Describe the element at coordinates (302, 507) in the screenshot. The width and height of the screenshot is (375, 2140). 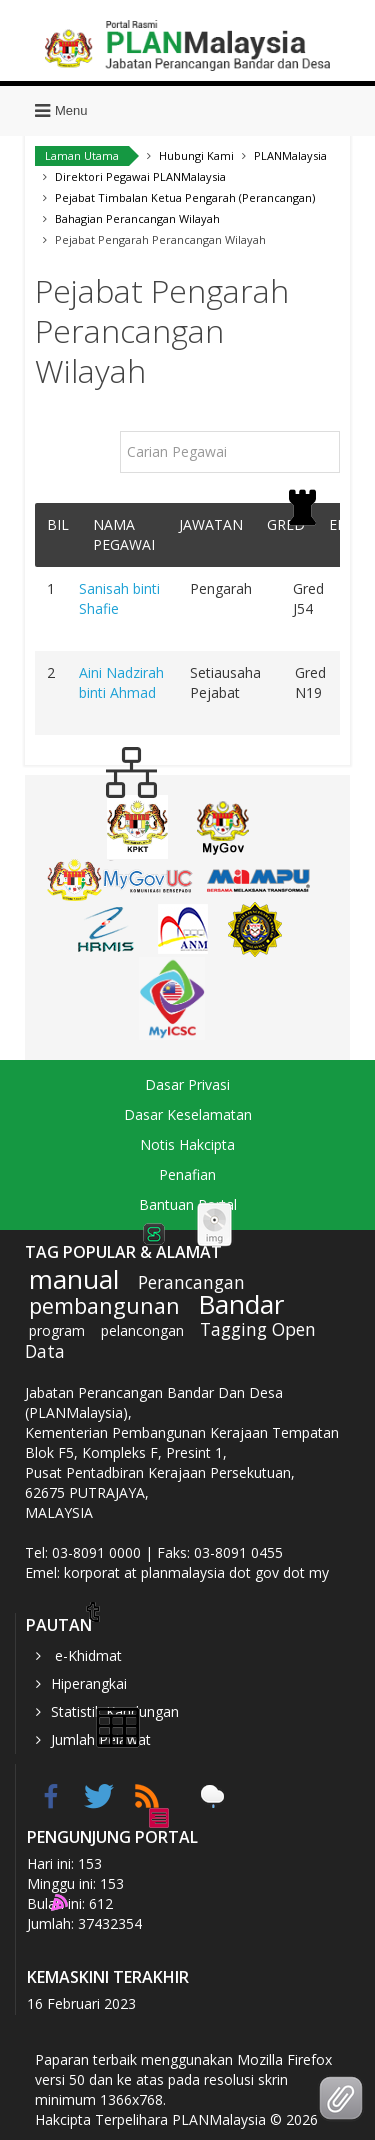
I see `access chess game or strategy features` at that location.